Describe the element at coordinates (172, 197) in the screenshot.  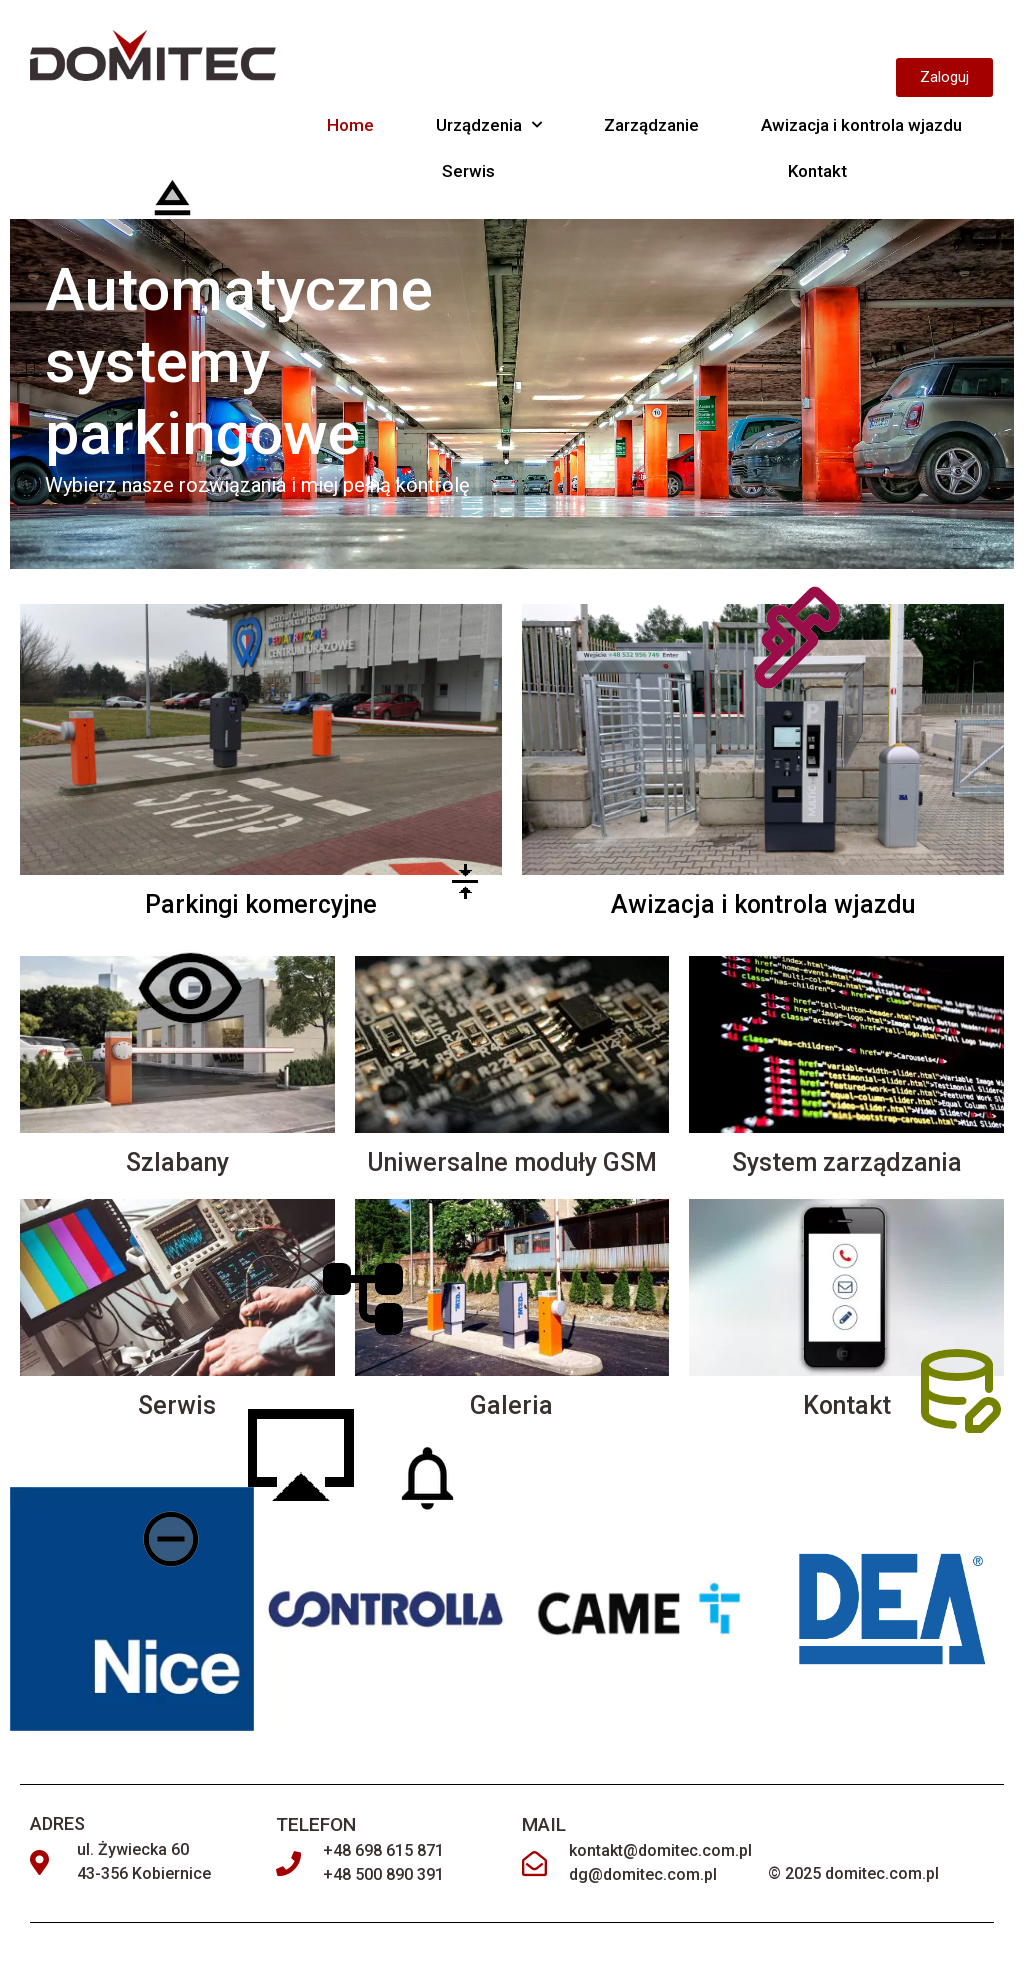
I see `eject removable media or disc` at that location.